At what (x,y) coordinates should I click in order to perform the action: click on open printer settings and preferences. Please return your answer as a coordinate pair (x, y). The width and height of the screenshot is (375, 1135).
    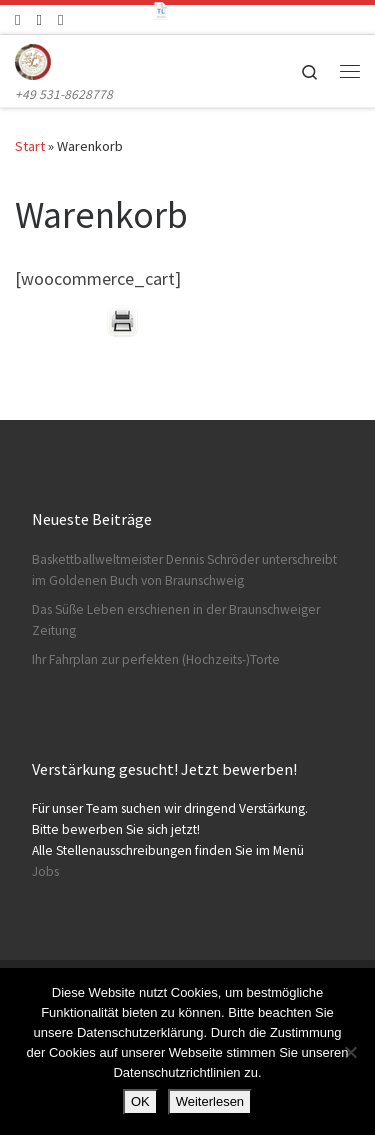
    Looking at the image, I should click on (122, 320).